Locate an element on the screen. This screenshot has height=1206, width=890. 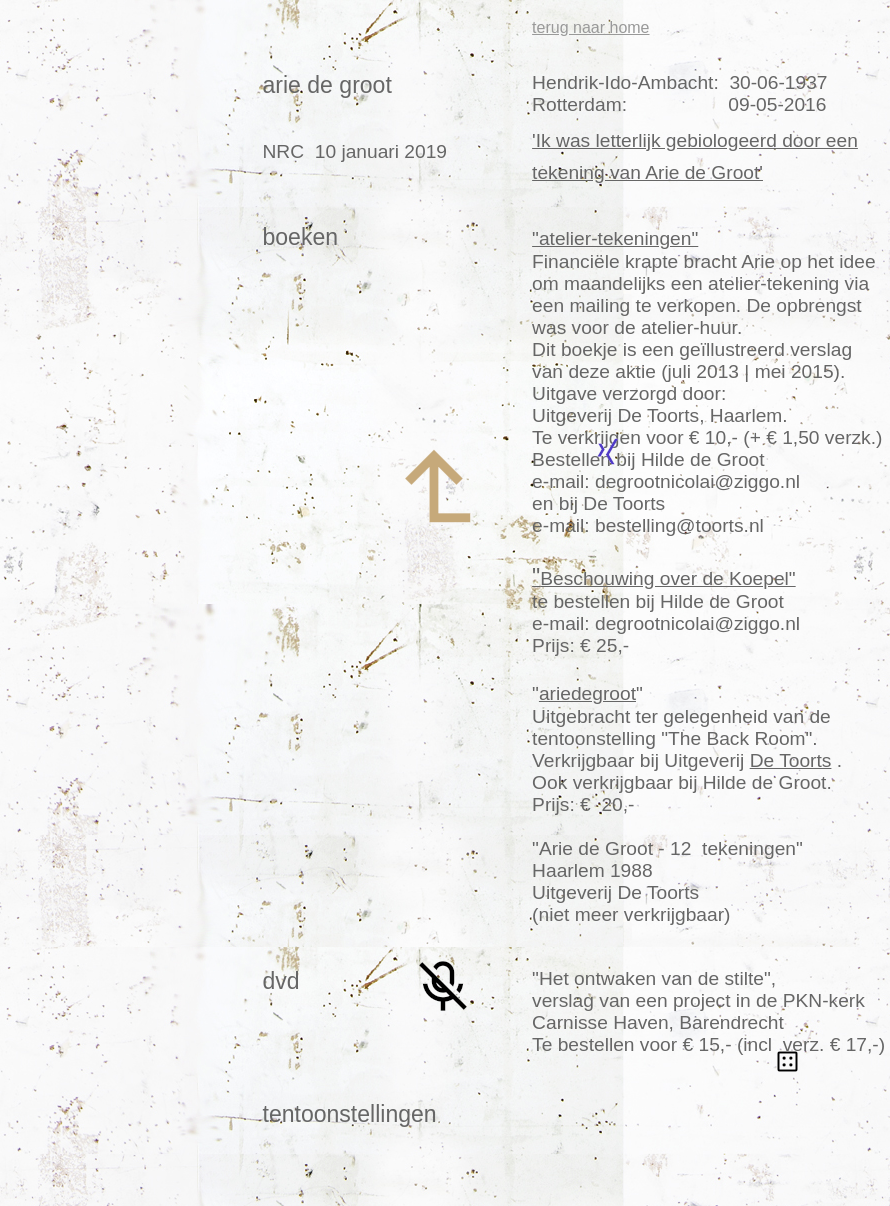
navigate back and up one level is located at coordinates (438, 490).